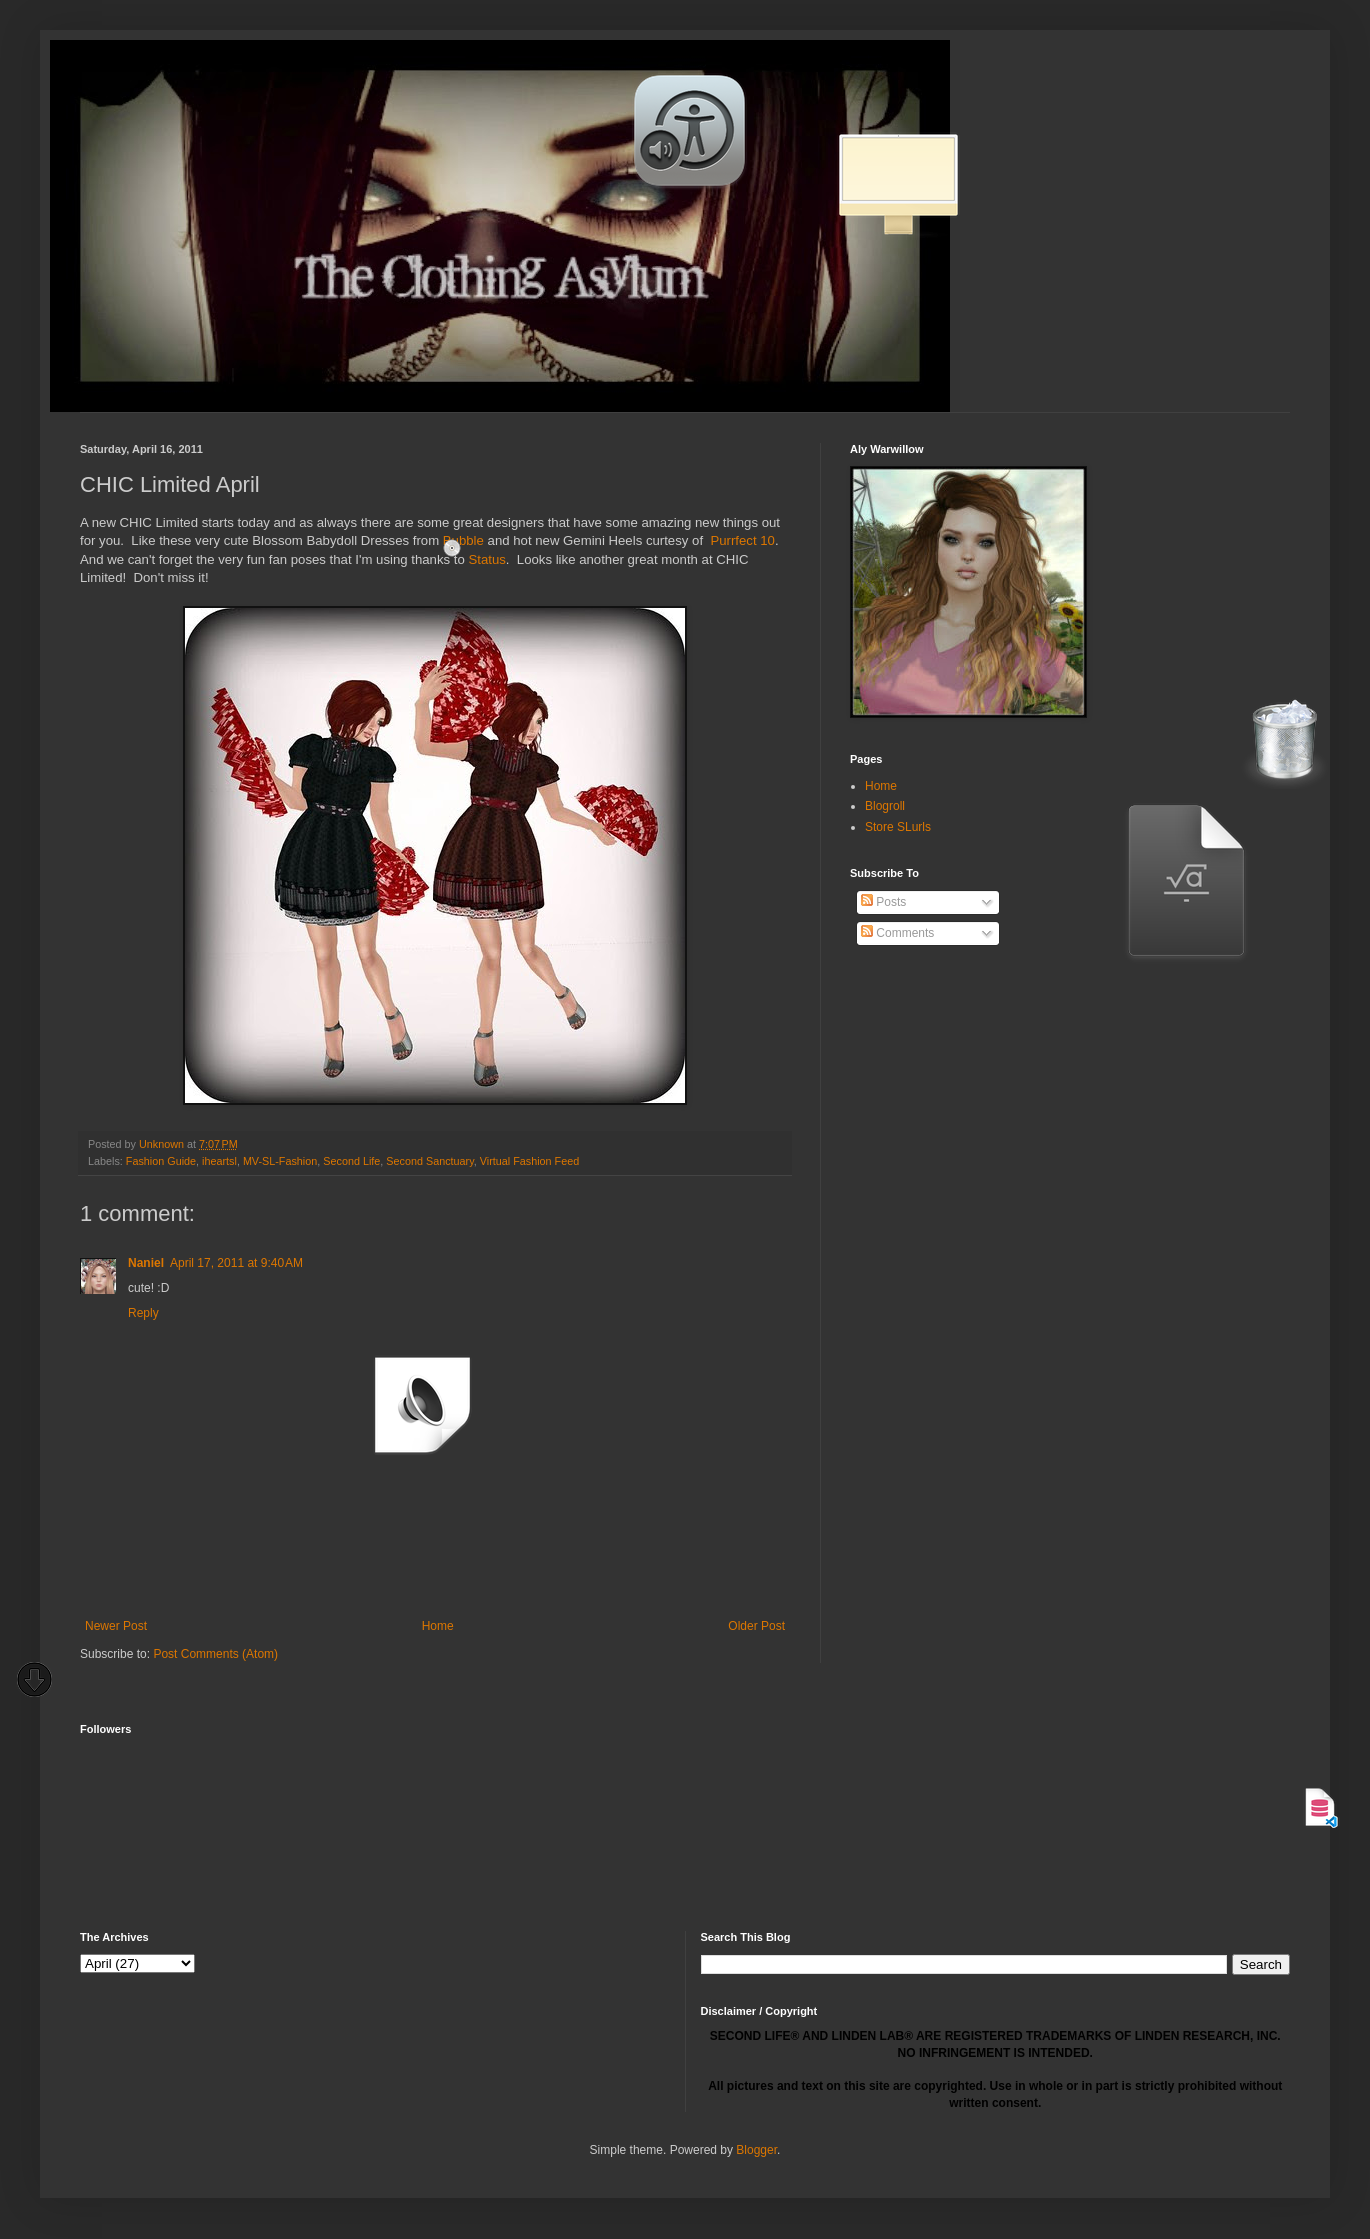 Image resolution: width=1370 pixels, height=2239 pixels. Describe the element at coordinates (1186, 883) in the screenshot. I see `opendocument formula template file` at that location.